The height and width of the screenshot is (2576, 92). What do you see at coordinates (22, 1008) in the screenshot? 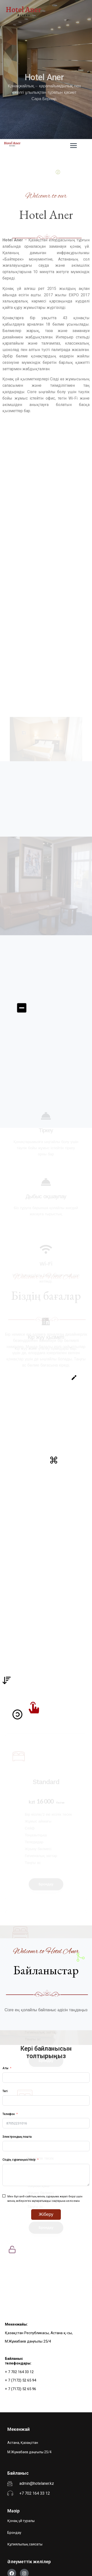
I see `indicates partial selection in a multi-select list` at bounding box center [22, 1008].